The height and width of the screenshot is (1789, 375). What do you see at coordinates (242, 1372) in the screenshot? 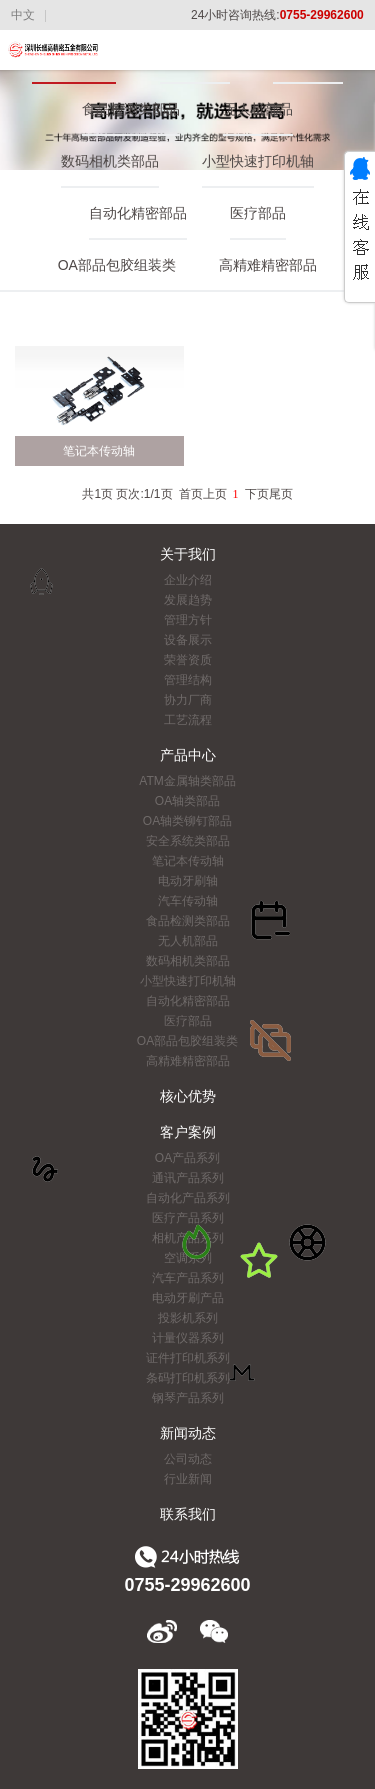
I see `view monero cryptocurrency balance` at bounding box center [242, 1372].